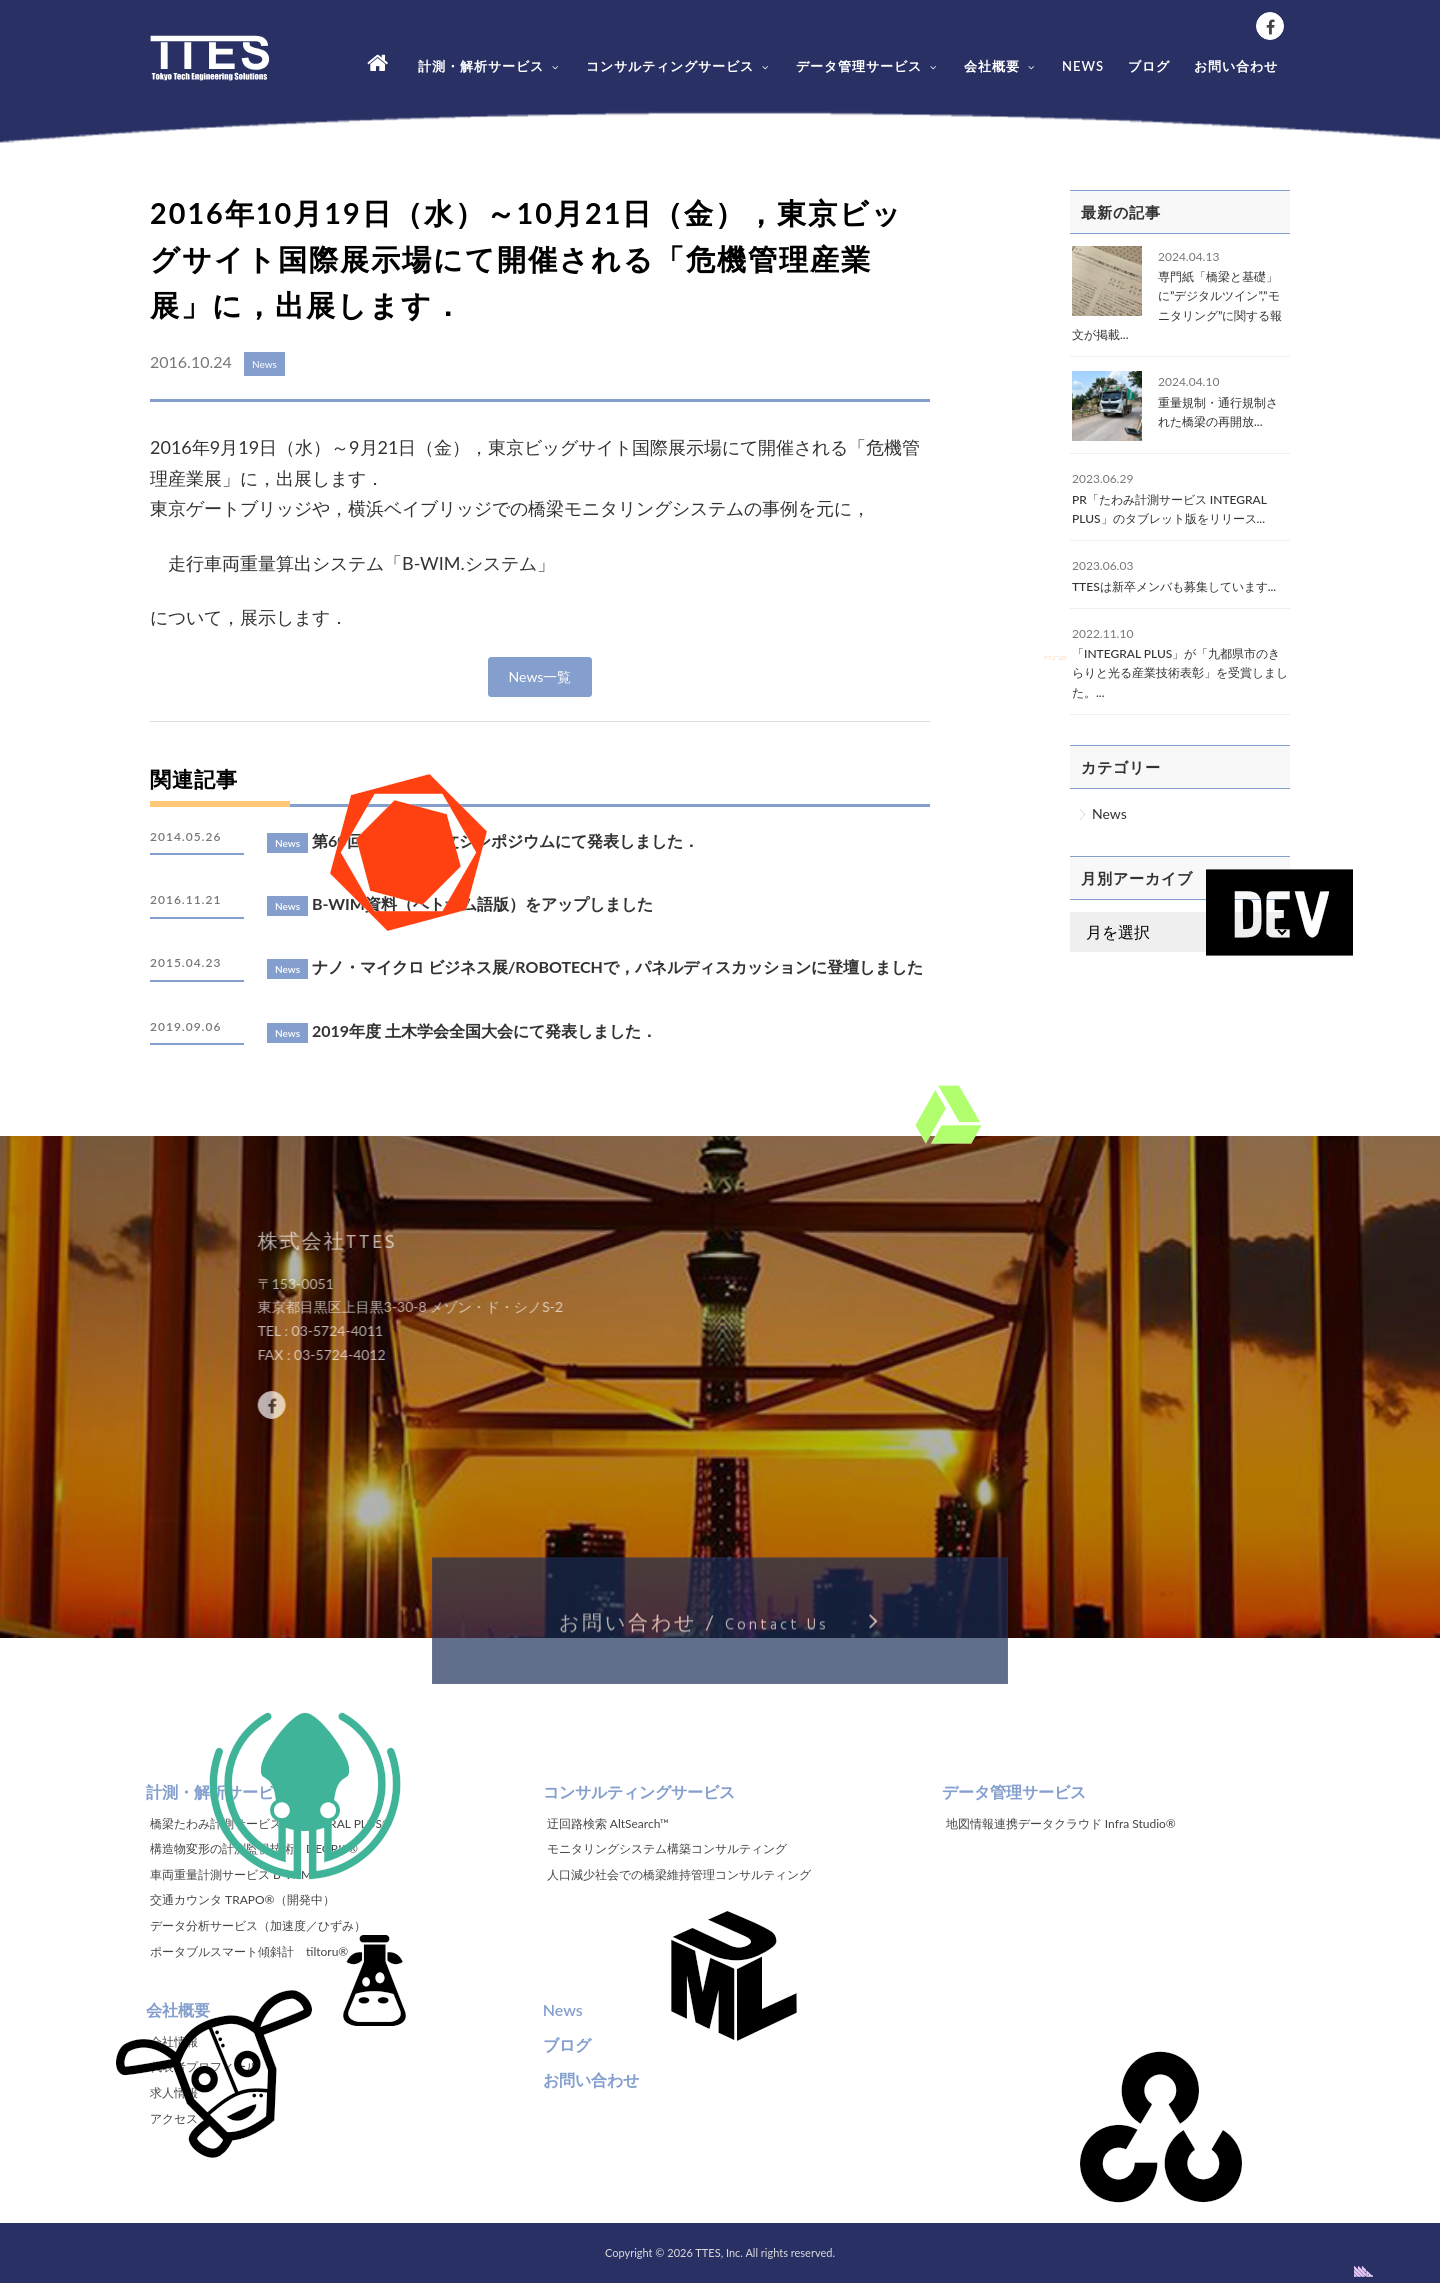 This screenshot has height=2283, width=1440. What do you see at coordinates (1279, 912) in the screenshot?
I see `visit the DEV Community platform` at bounding box center [1279, 912].